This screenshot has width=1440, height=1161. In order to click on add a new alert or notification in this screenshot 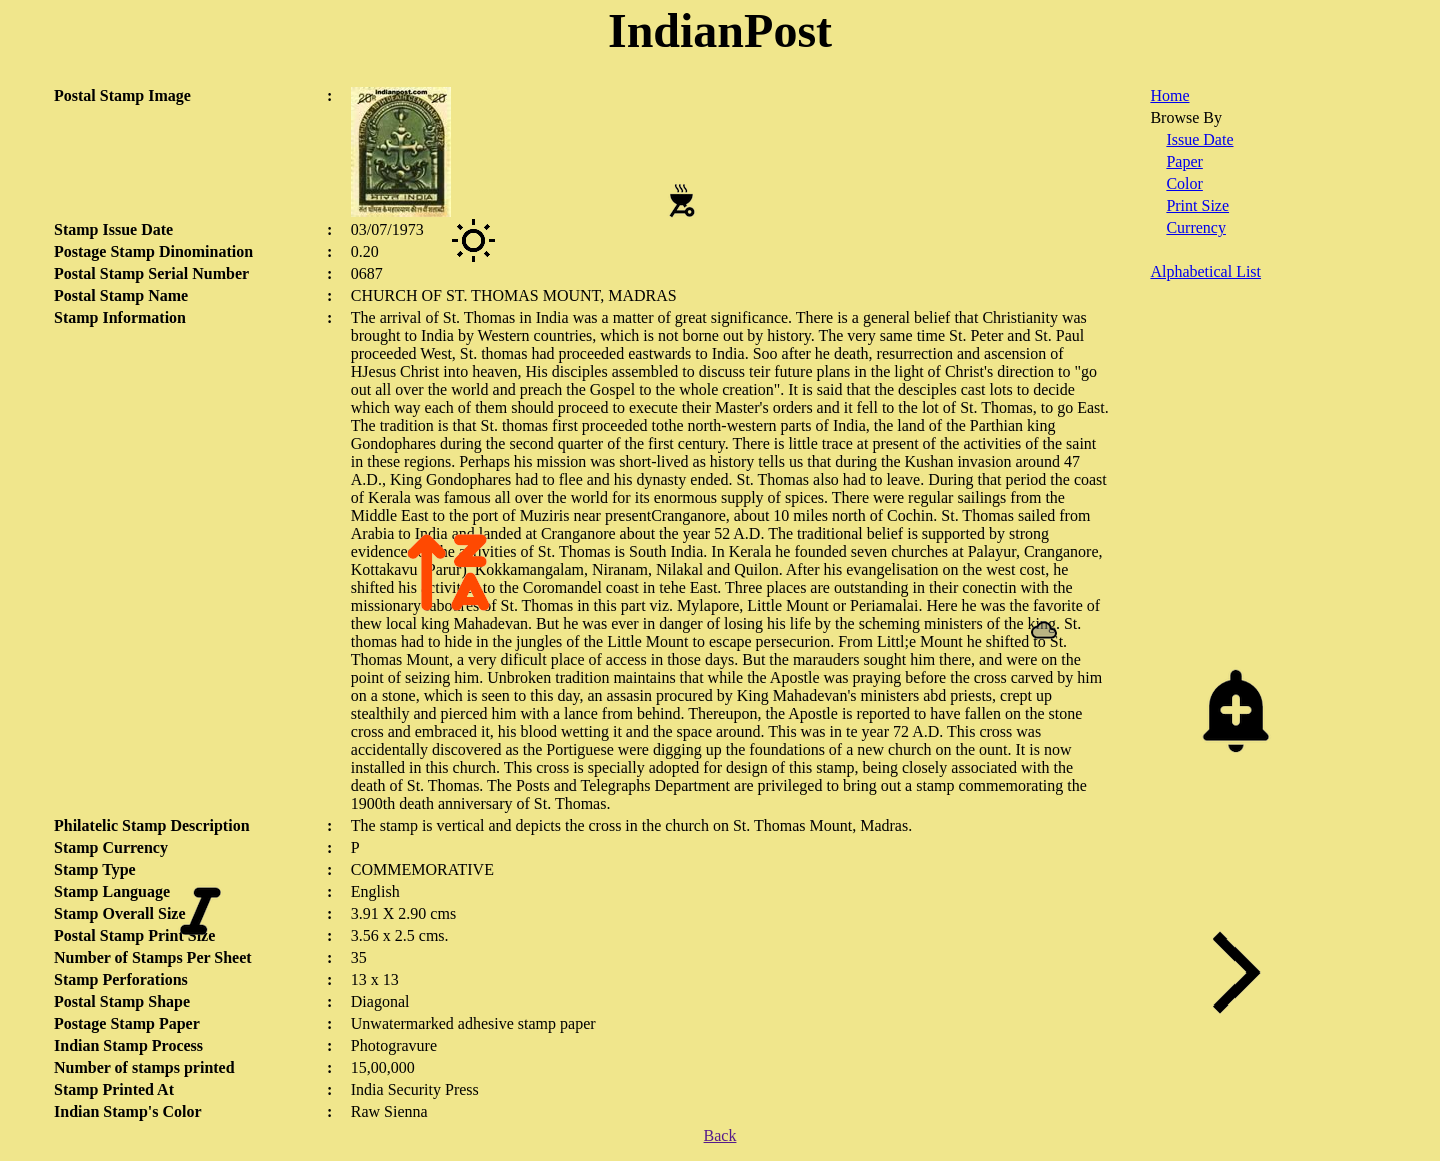, I will do `click(1236, 710)`.